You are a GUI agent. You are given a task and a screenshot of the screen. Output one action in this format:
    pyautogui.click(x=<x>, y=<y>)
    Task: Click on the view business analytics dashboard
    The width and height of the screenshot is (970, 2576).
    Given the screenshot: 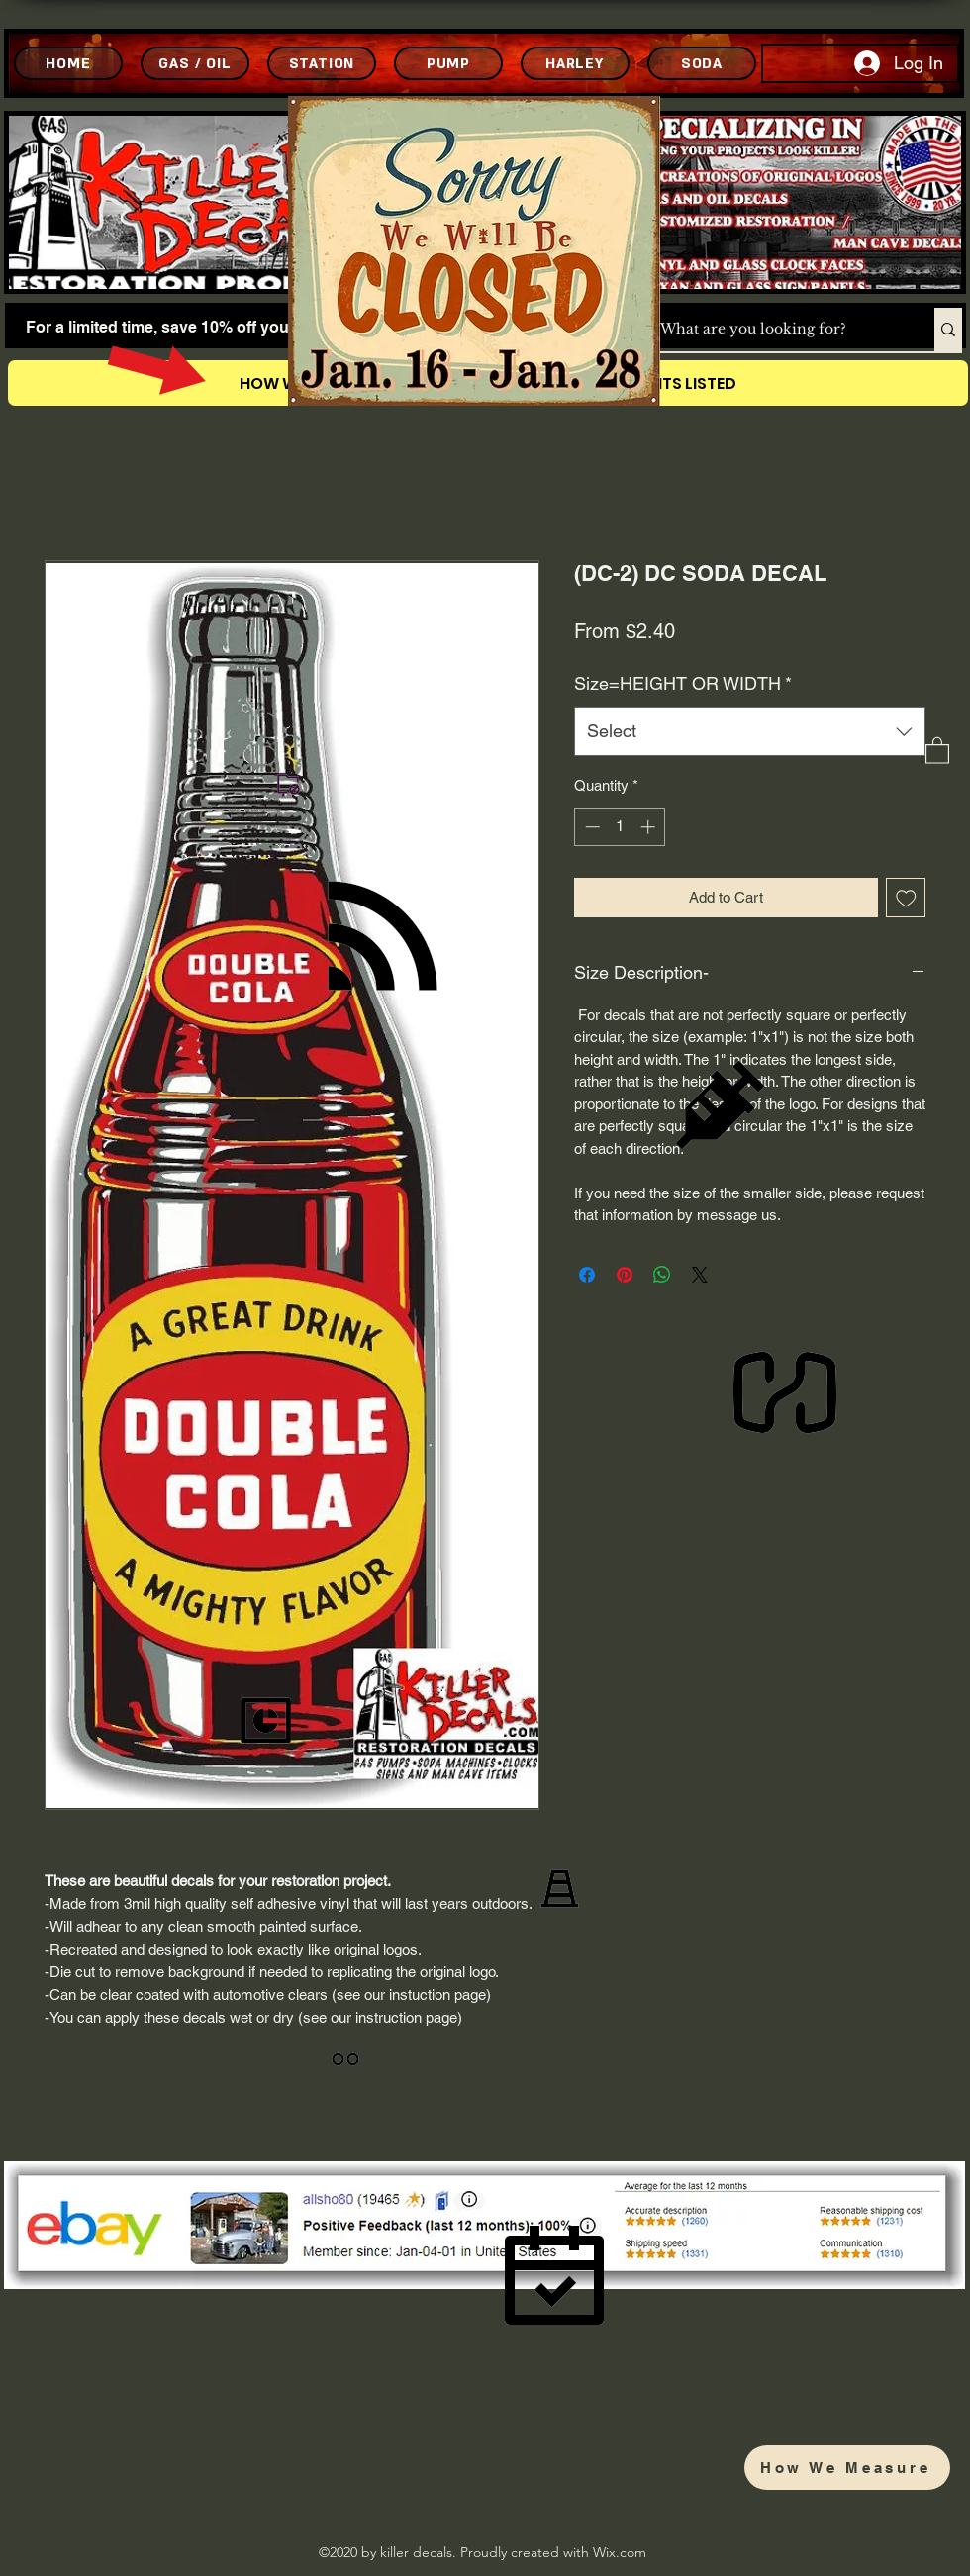 What is the action you would take?
    pyautogui.click(x=265, y=1720)
    